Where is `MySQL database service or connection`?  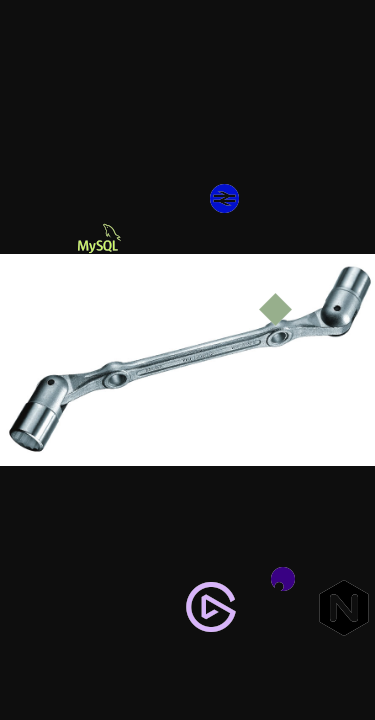 MySQL database service or connection is located at coordinates (99, 238).